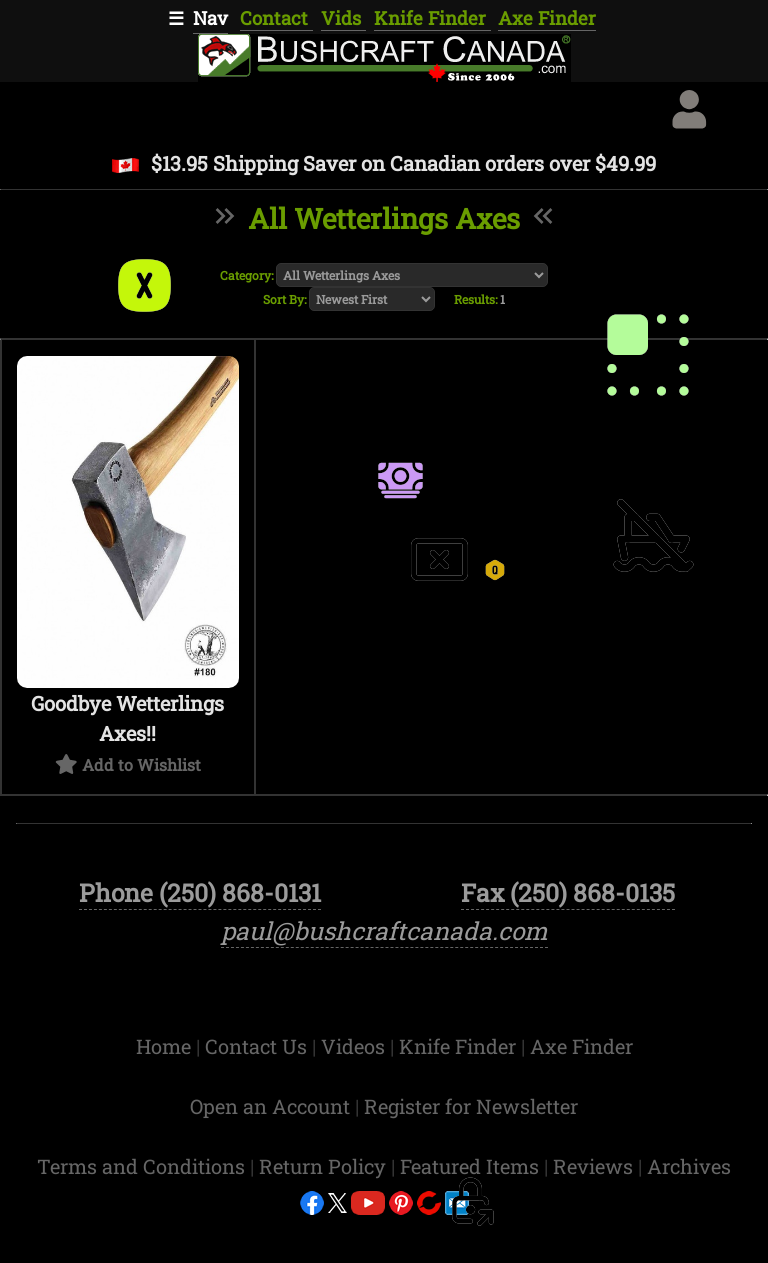 The image size is (768, 1263). What do you see at coordinates (648, 355) in the screenshot?
I see `align content to top-left corner` at bounding box center [648, 355].